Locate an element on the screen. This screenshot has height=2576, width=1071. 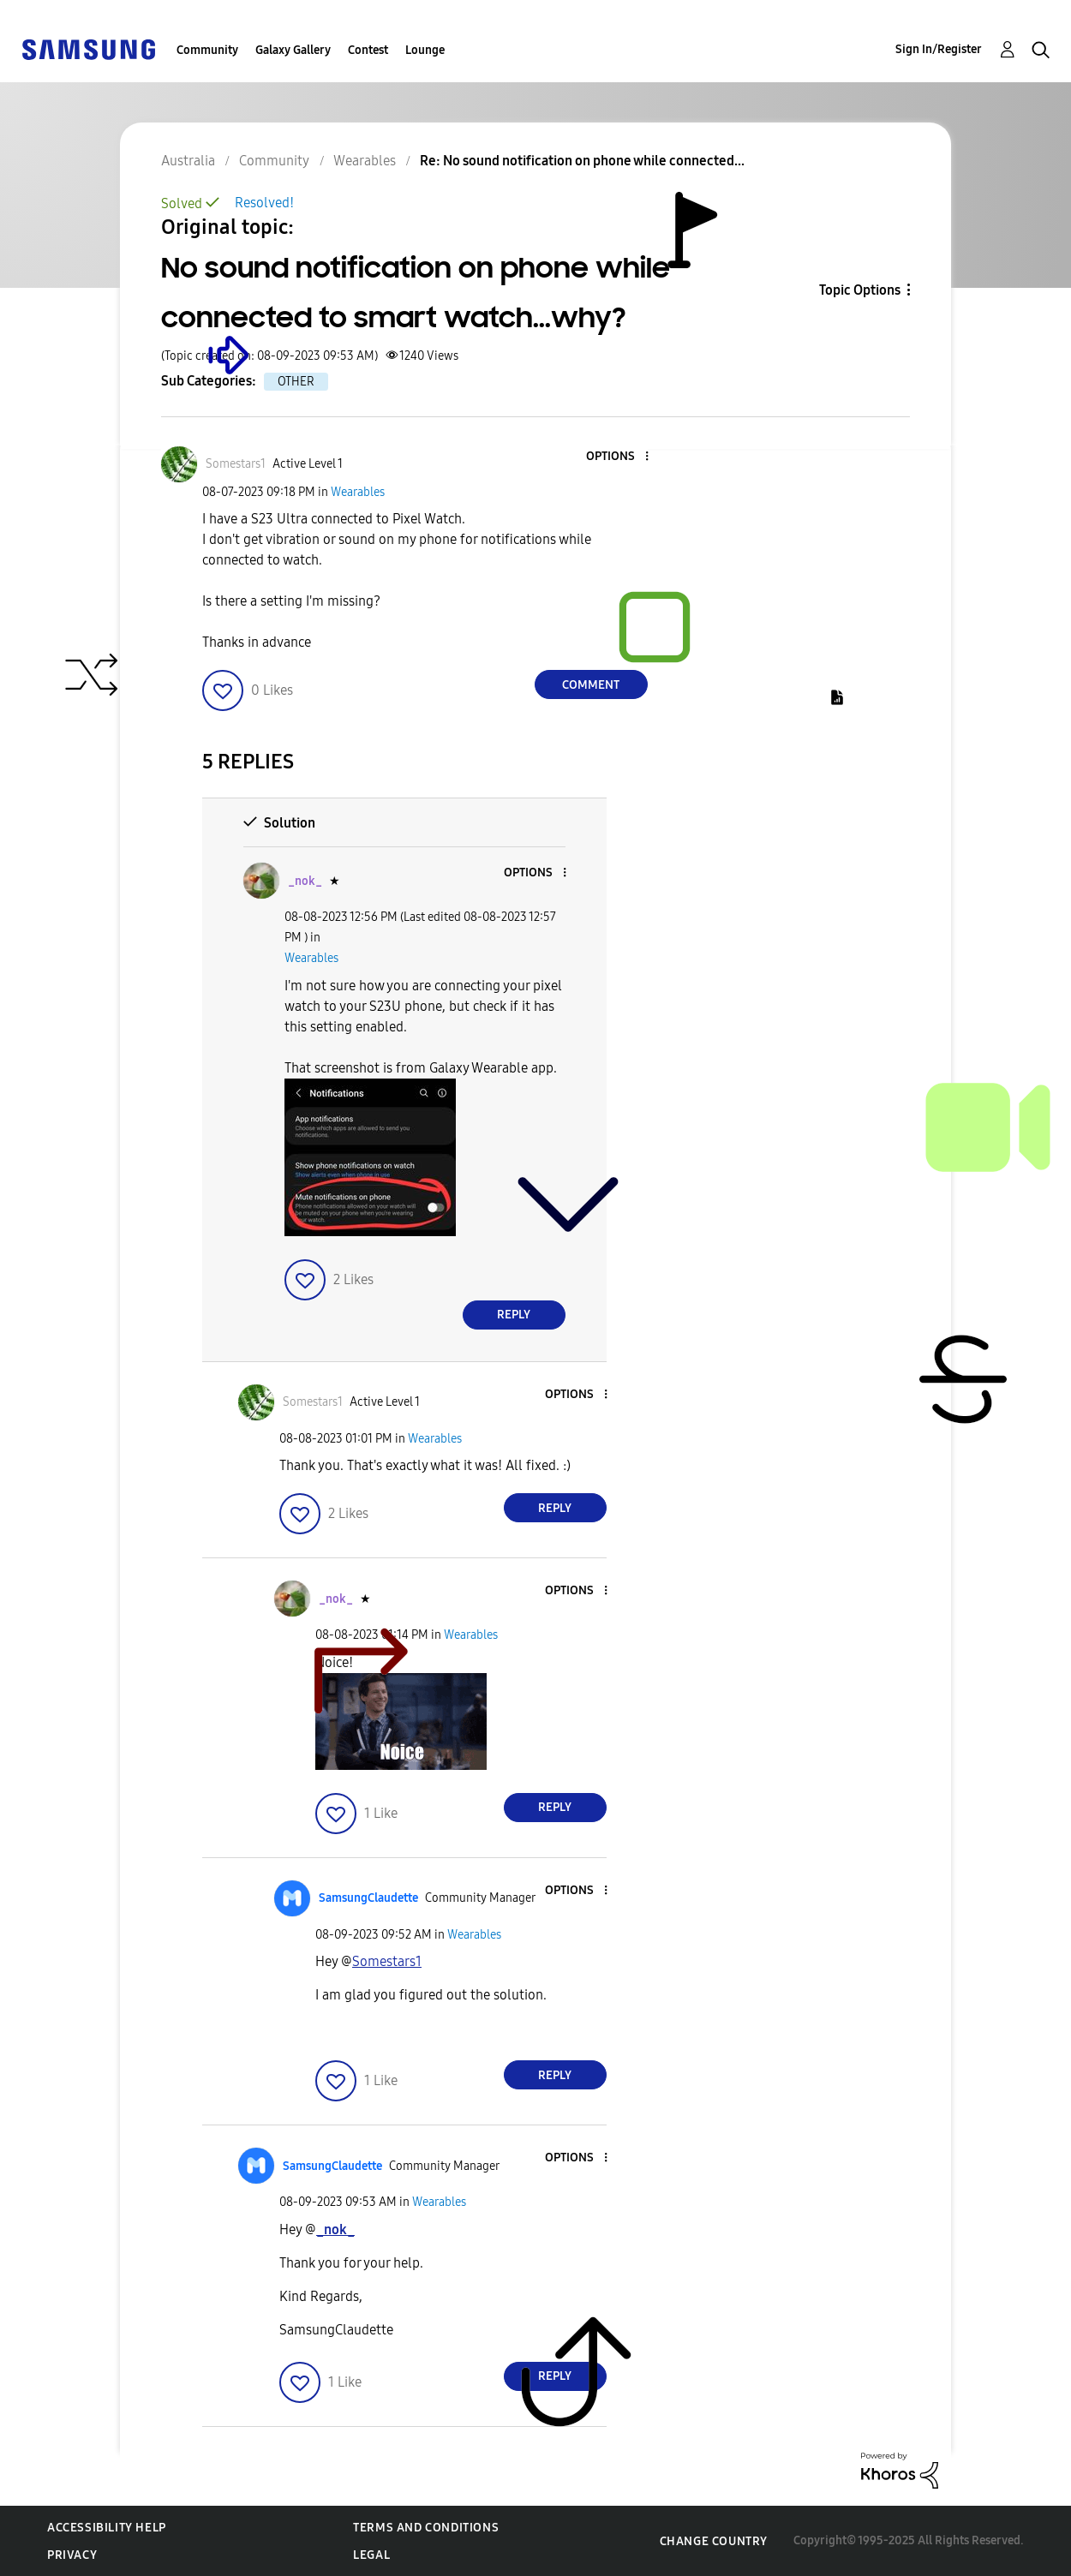
redirect or forward content is located at coordinates (361, 1671).